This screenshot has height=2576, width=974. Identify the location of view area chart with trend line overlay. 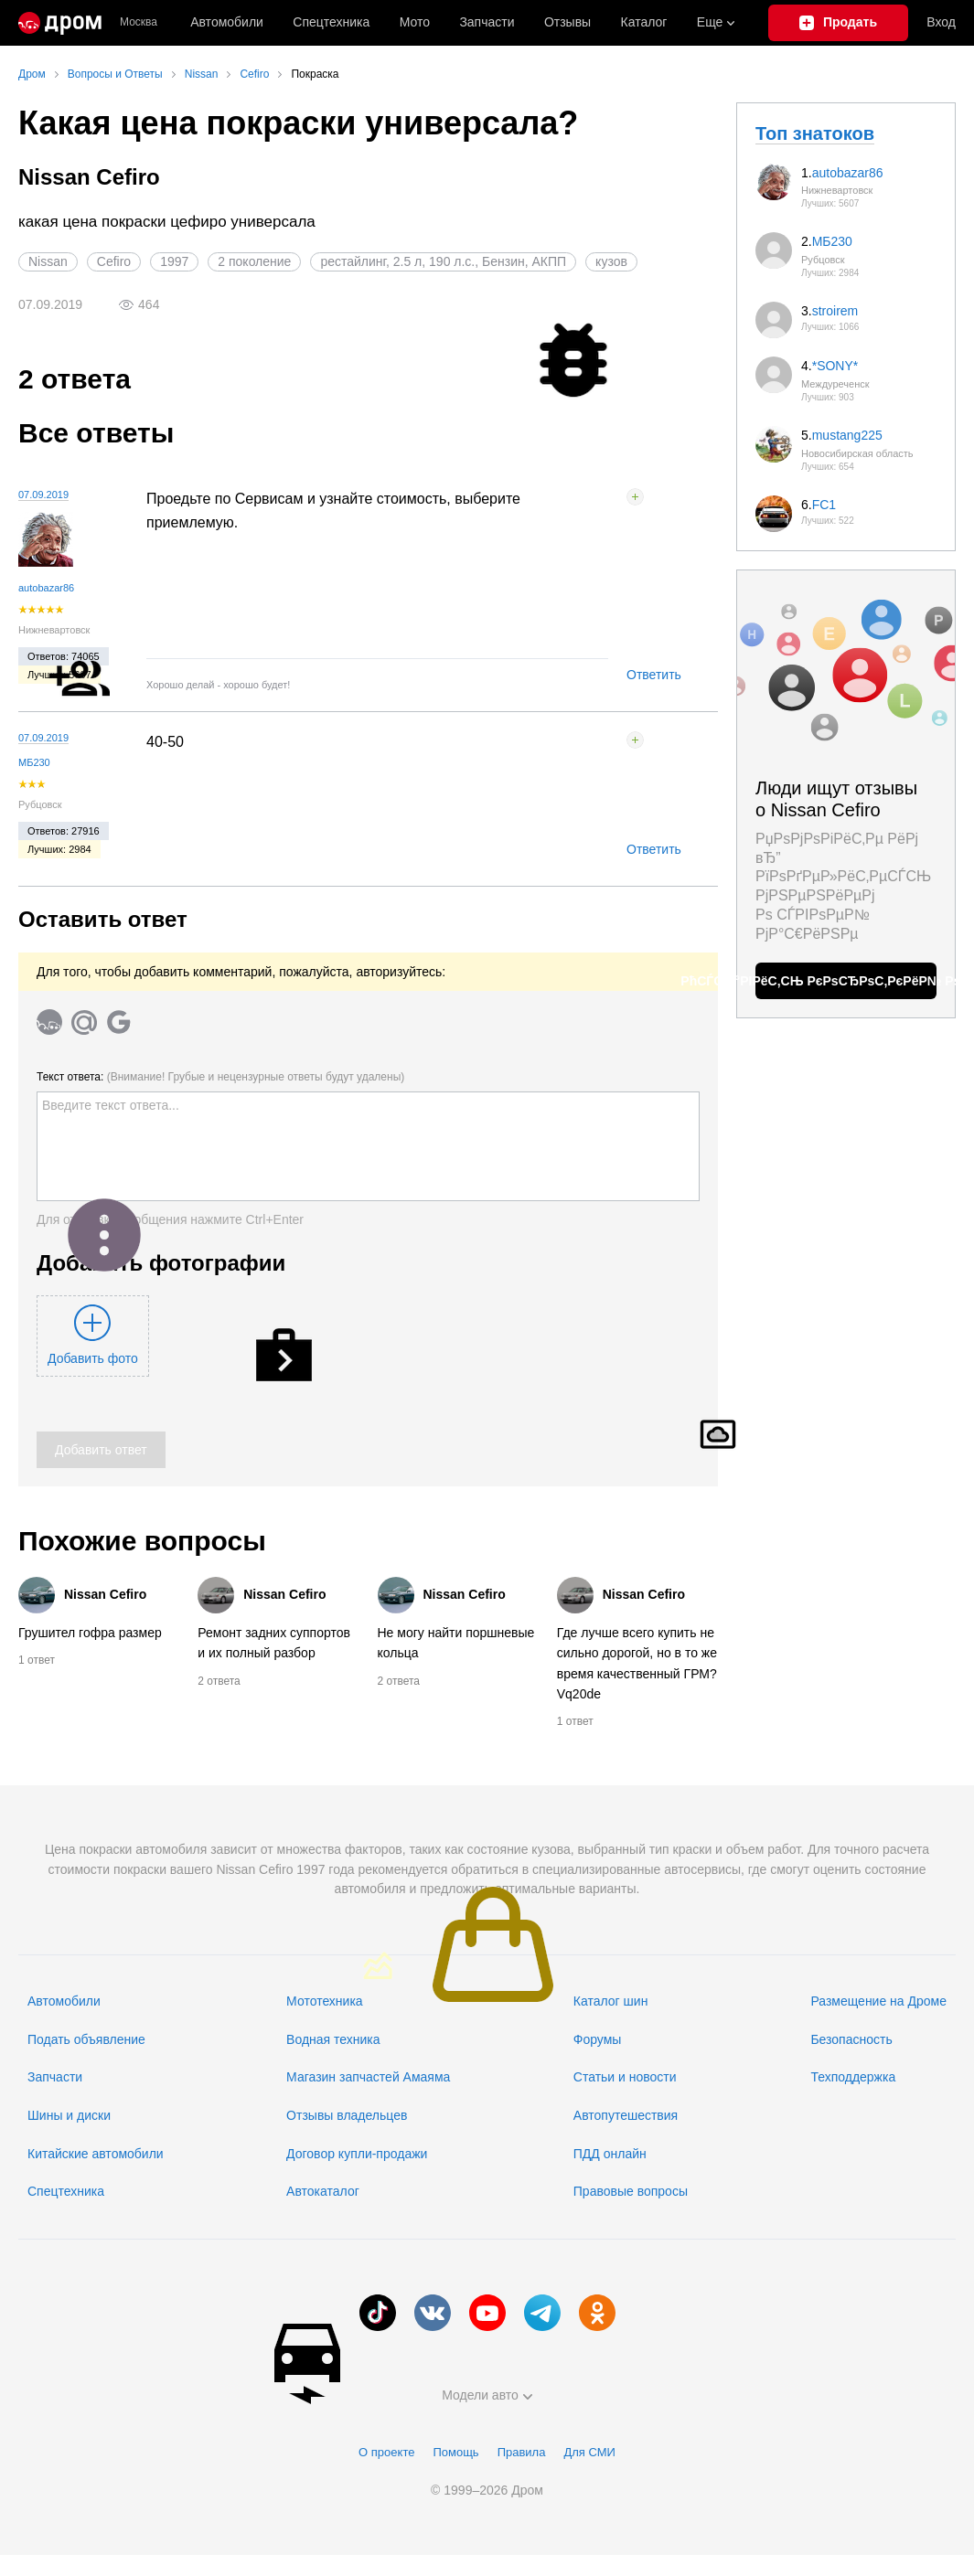
(378, 1966).